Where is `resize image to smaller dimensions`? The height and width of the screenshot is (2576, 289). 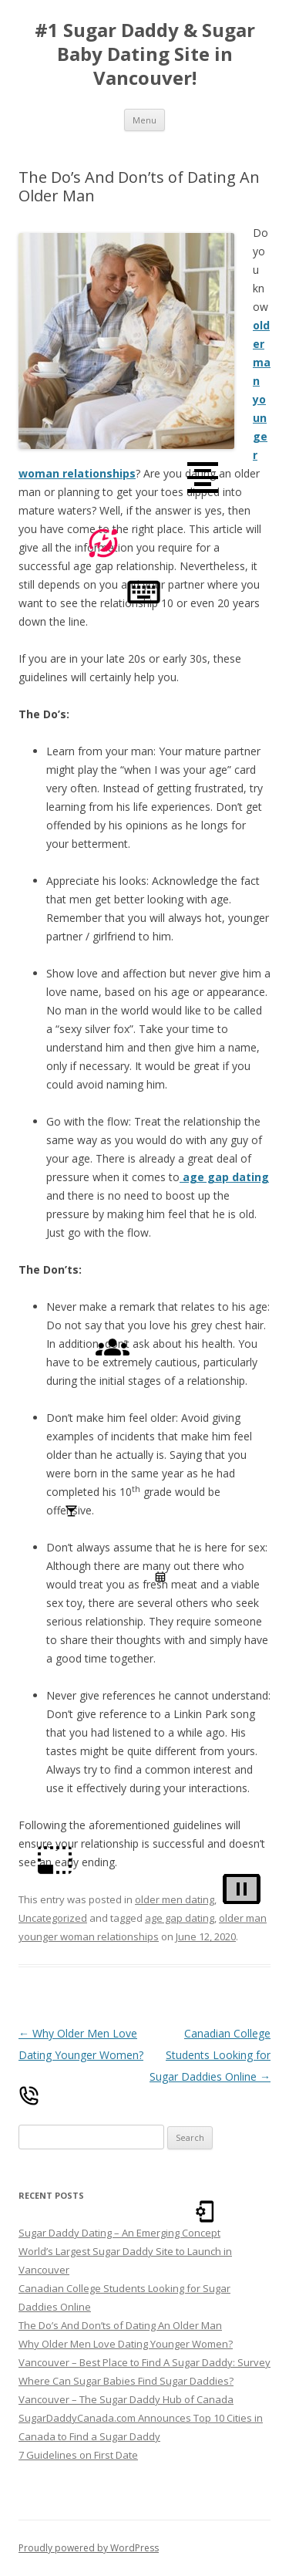 resize image to smaller dimensions is located at coordinates (55, 1860).